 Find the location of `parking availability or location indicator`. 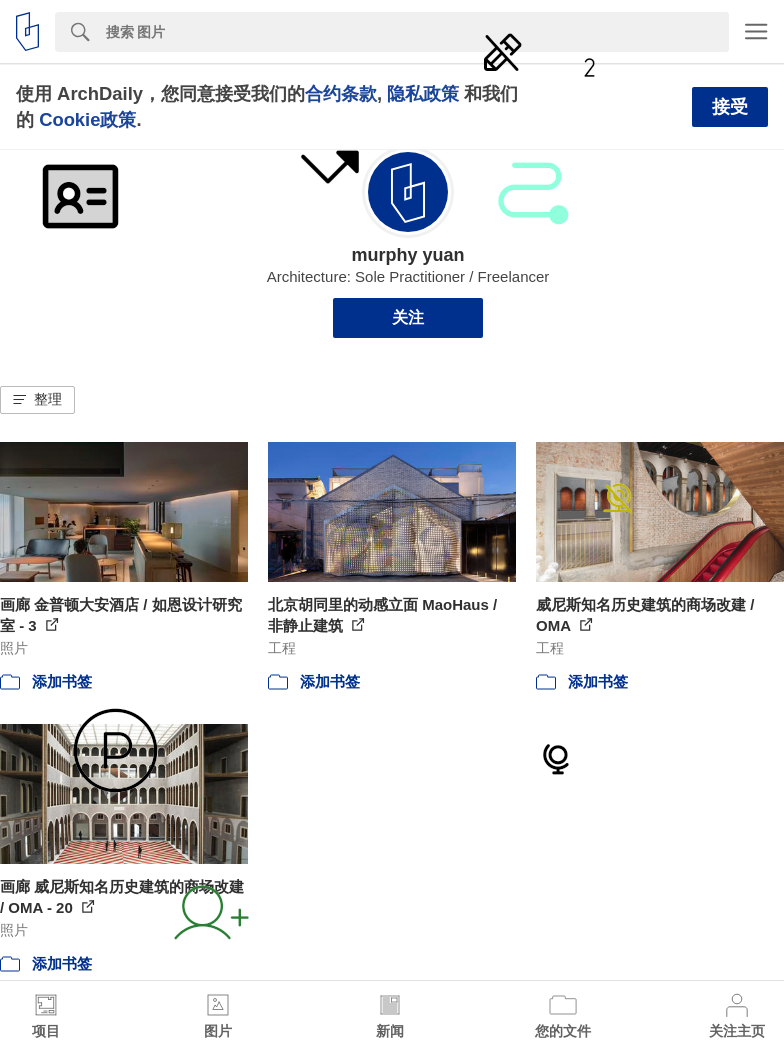

parking availability or location indicator is located at coordinates (115, 750).